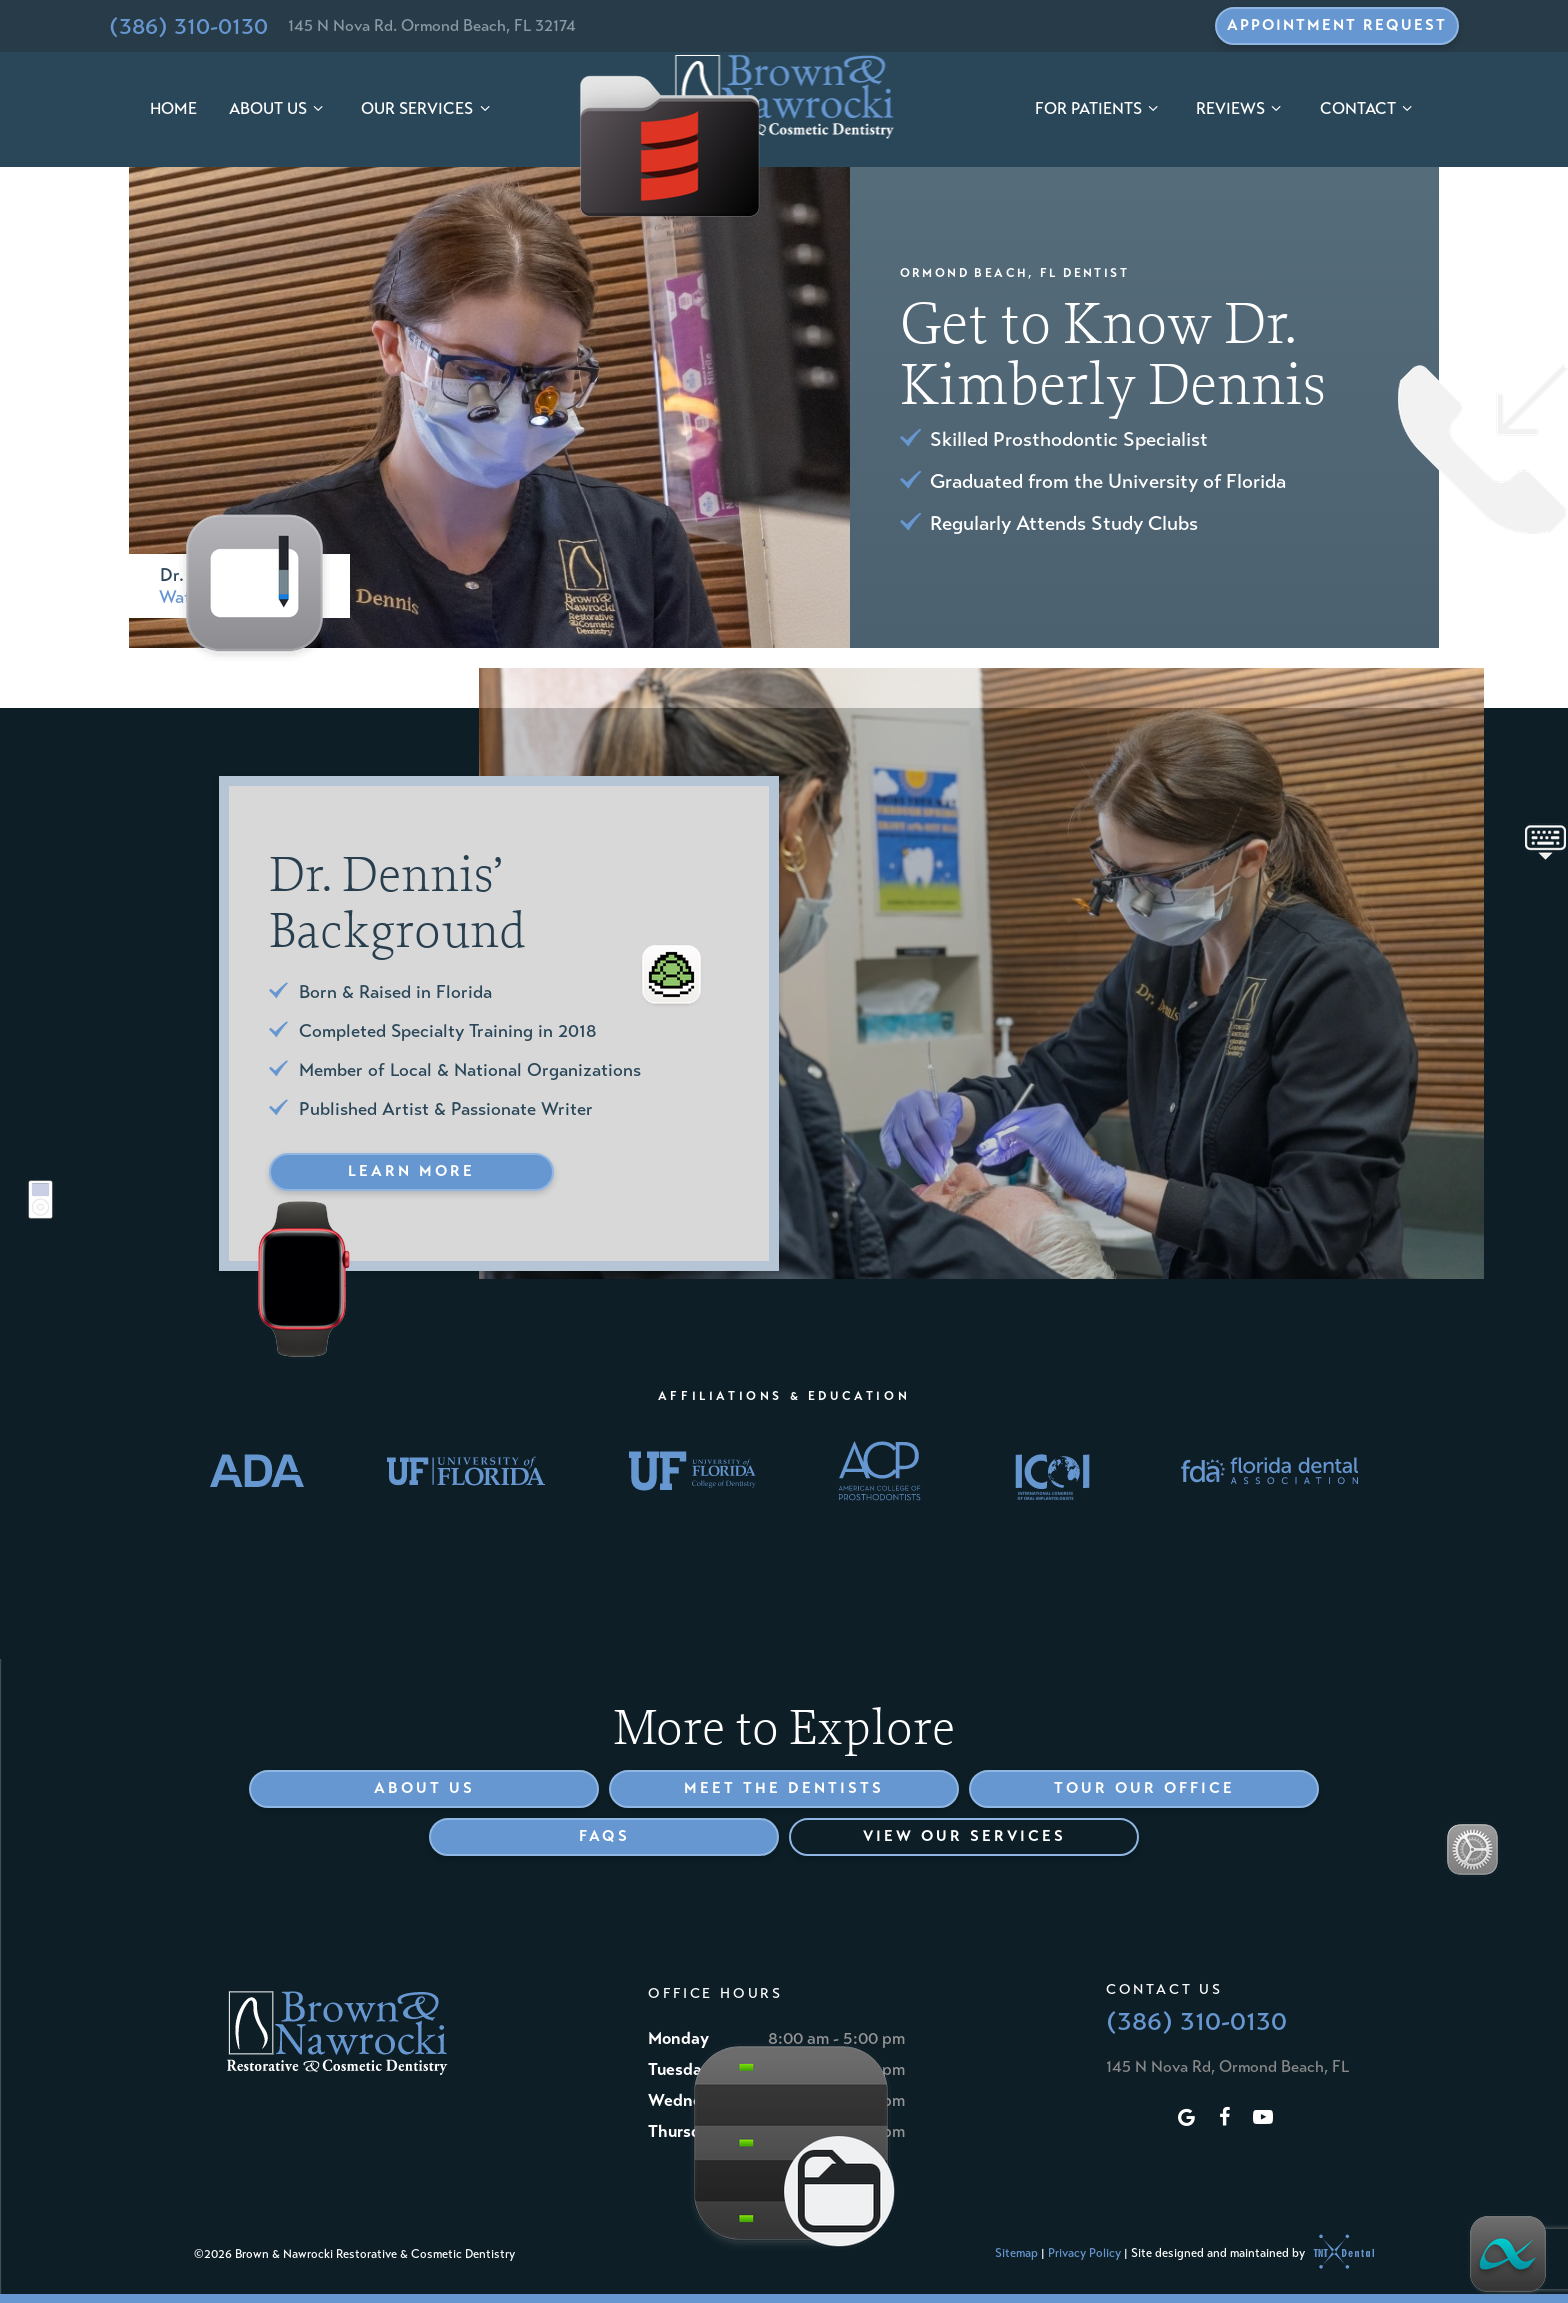 The height and width of the screenshot is (2303, 1568). What do you see at coordinates (254, 585) in the screenshot?
I see `access tablet and display preferences` at bounding box center [254, 585].